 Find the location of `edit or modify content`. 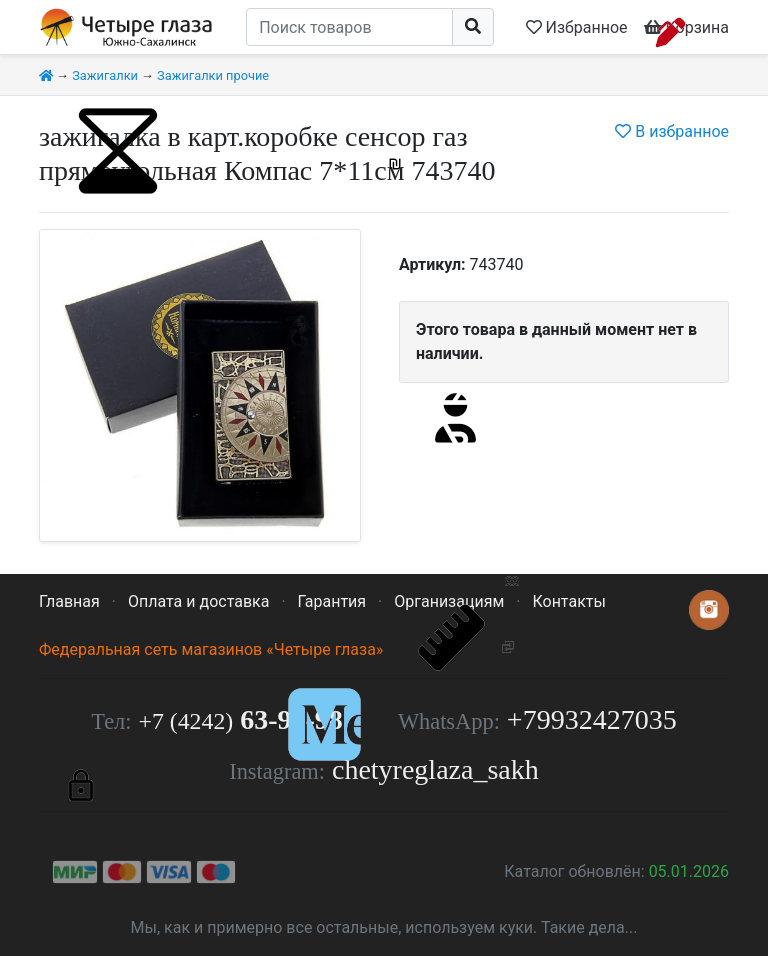

edit or modify content is located at coordinates (670, 32).